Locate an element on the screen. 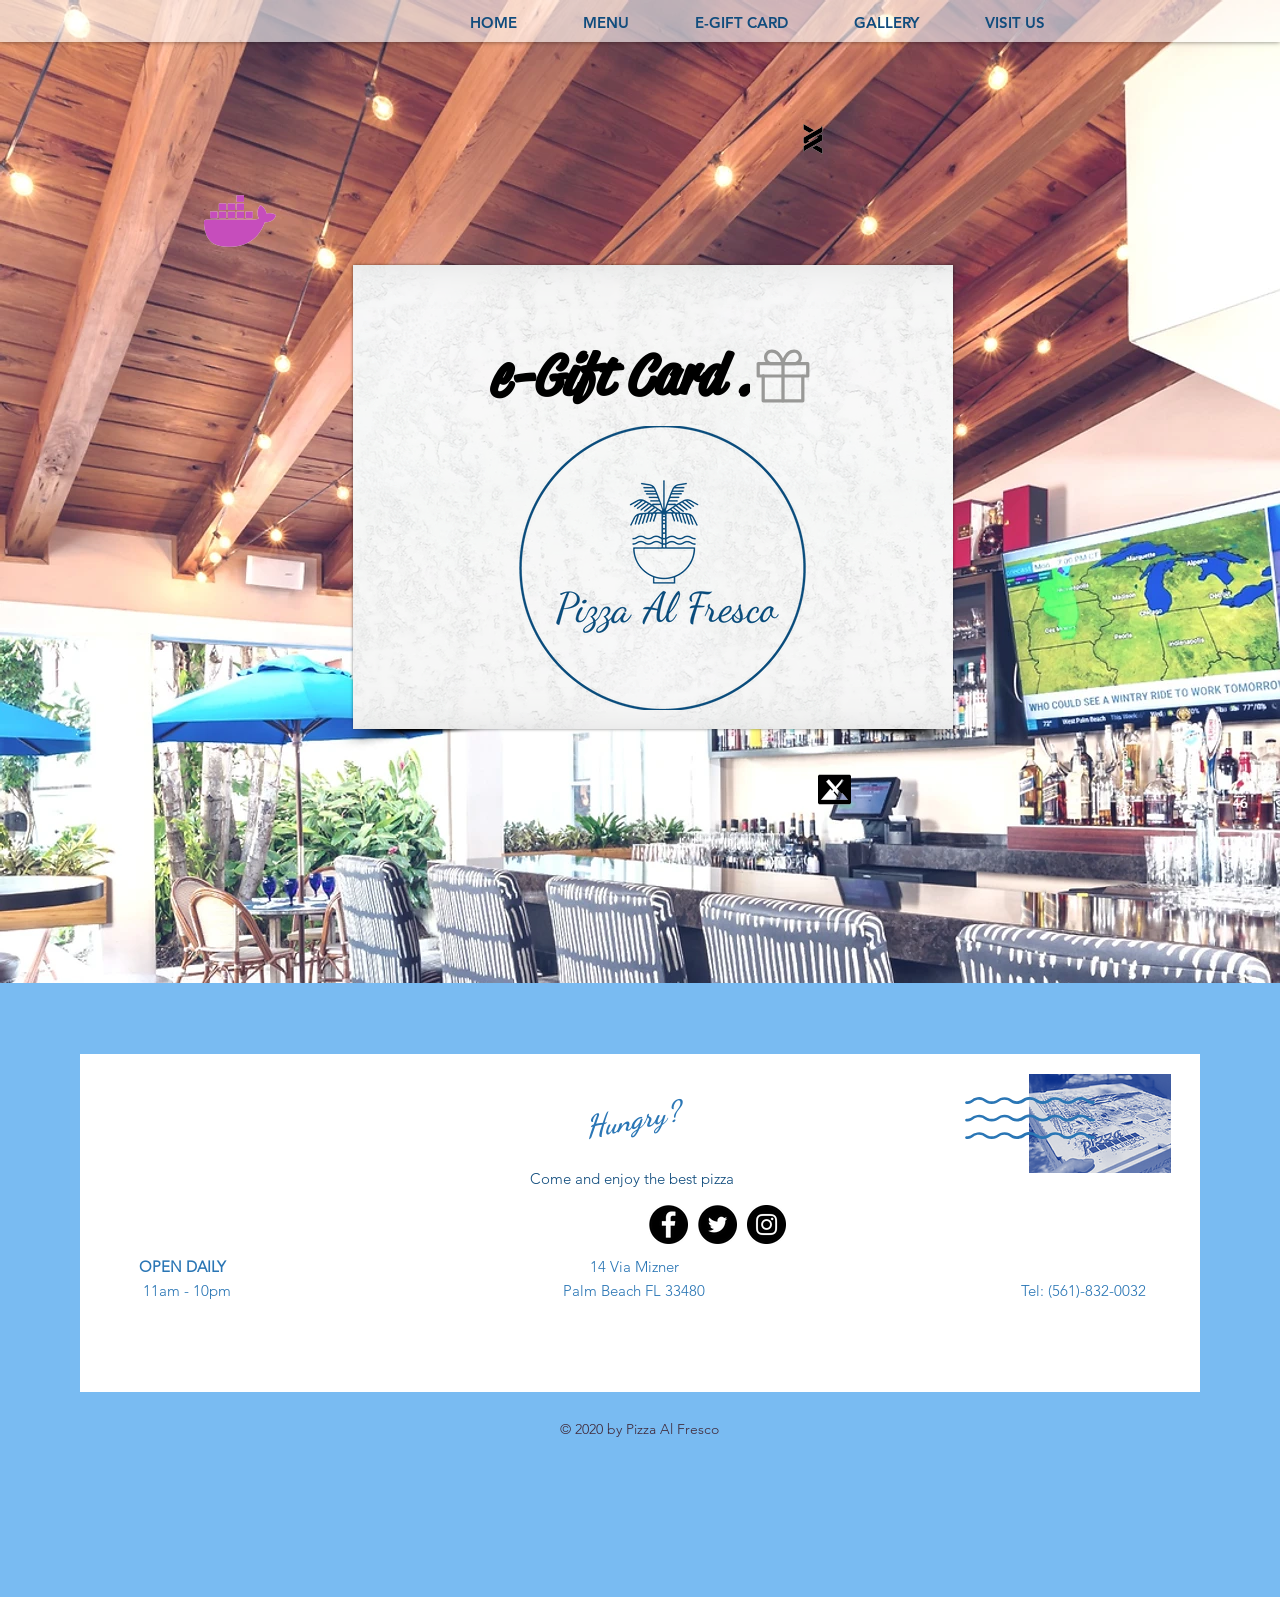  MX Linux operating system logo is located at coordinates (834, 789).